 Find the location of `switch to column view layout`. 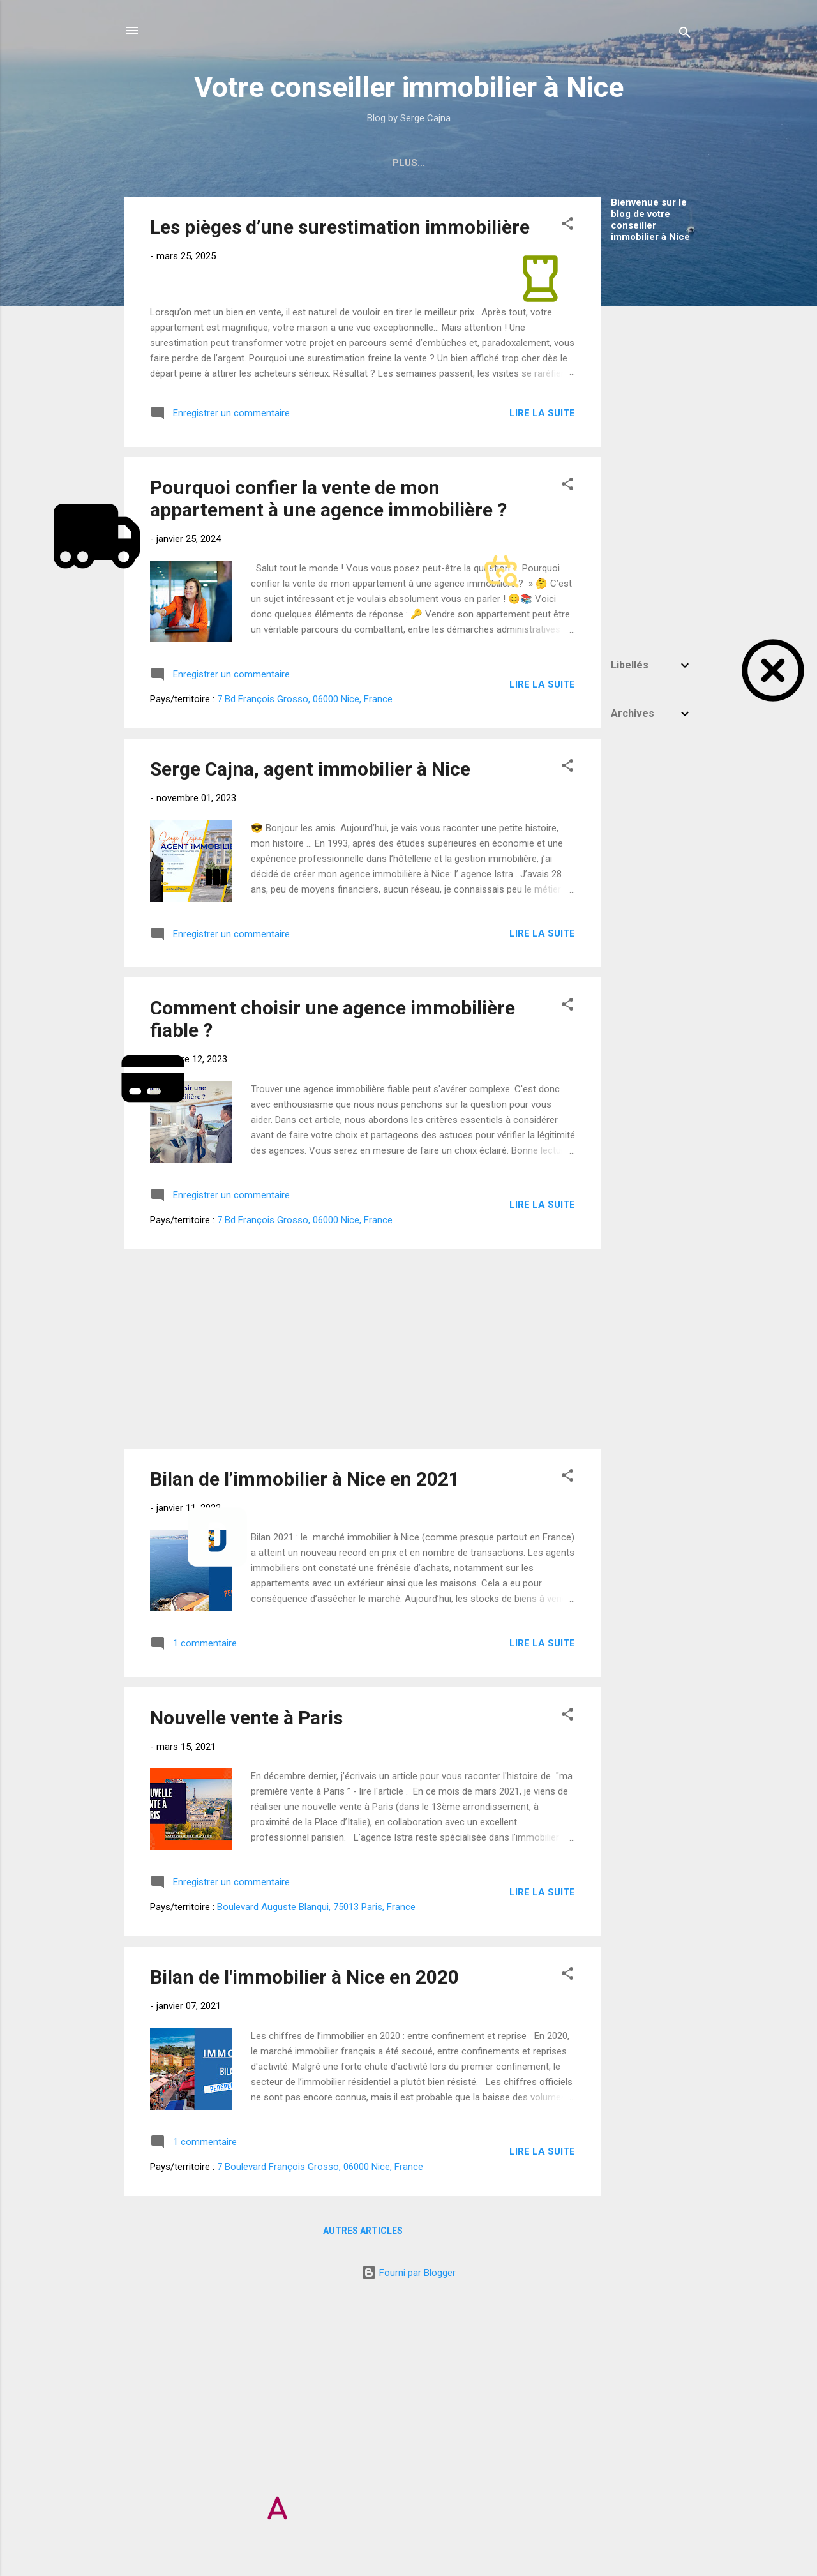

switch to column view layout is located at coordinates (216, 878).